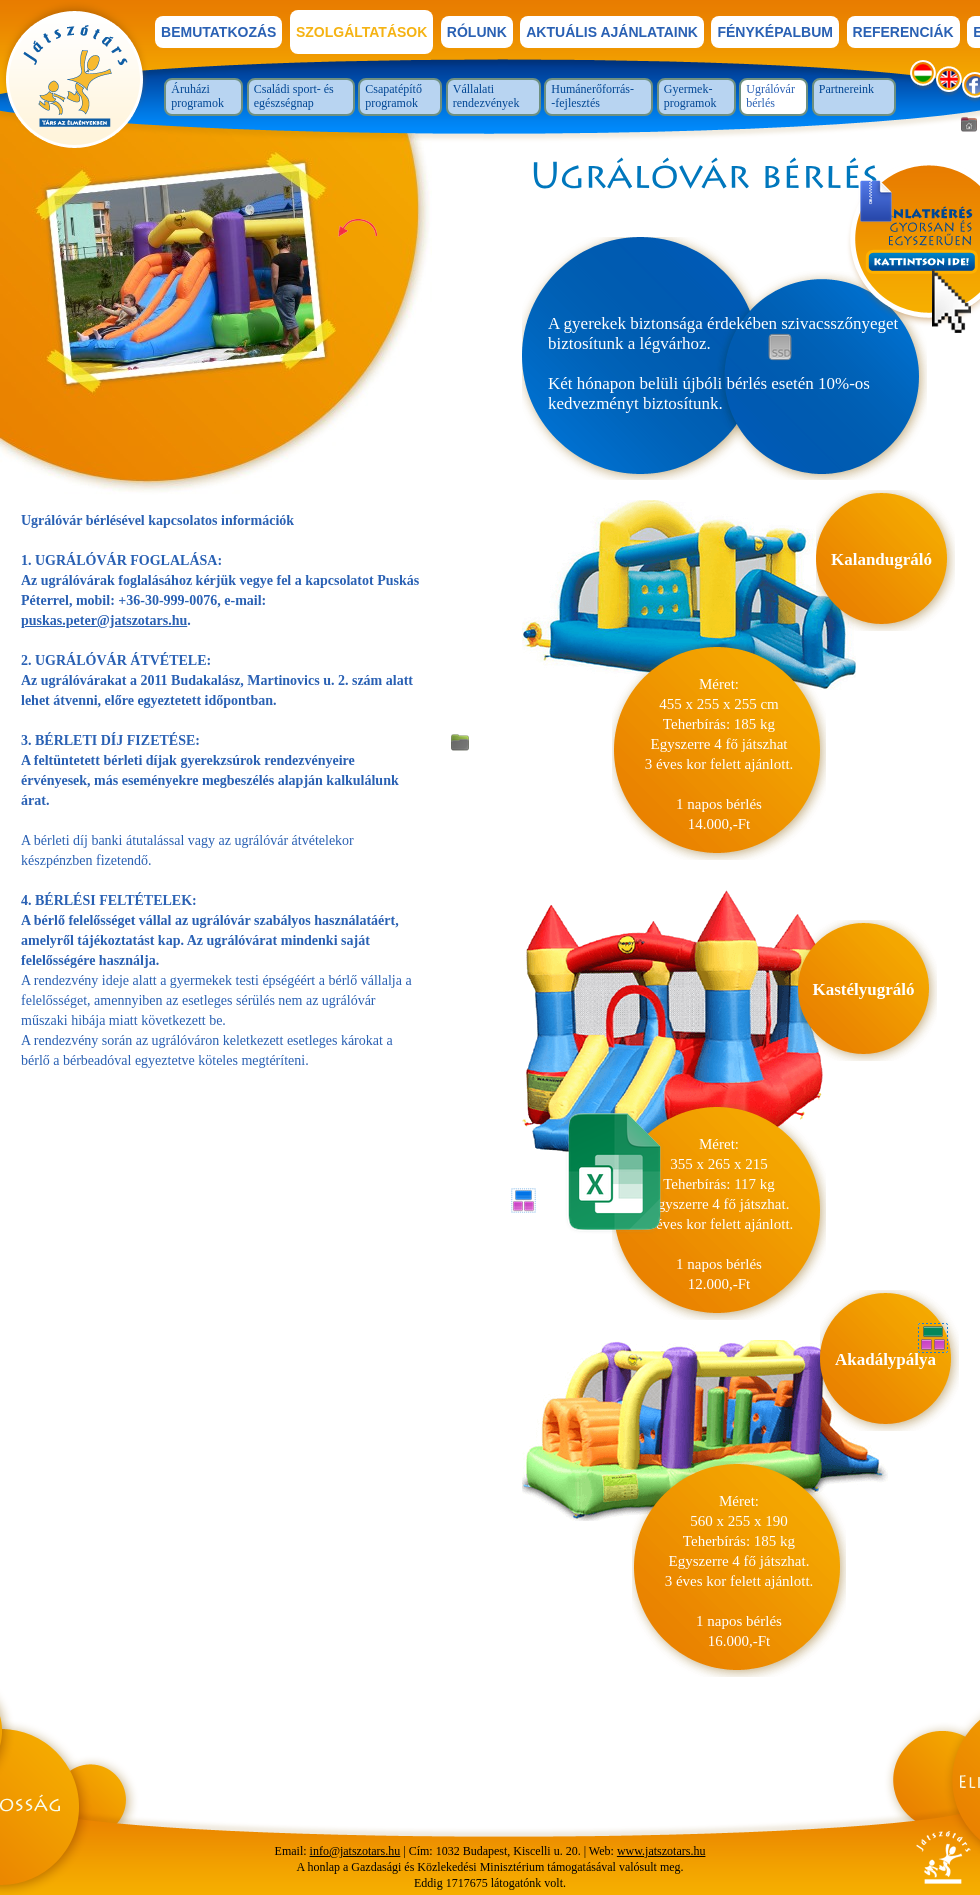 The image size is (980, 1895). What do you see at coordinates (969, 124) in the screenshot?
I see `access your home folder` at bounding box center [969, 124].